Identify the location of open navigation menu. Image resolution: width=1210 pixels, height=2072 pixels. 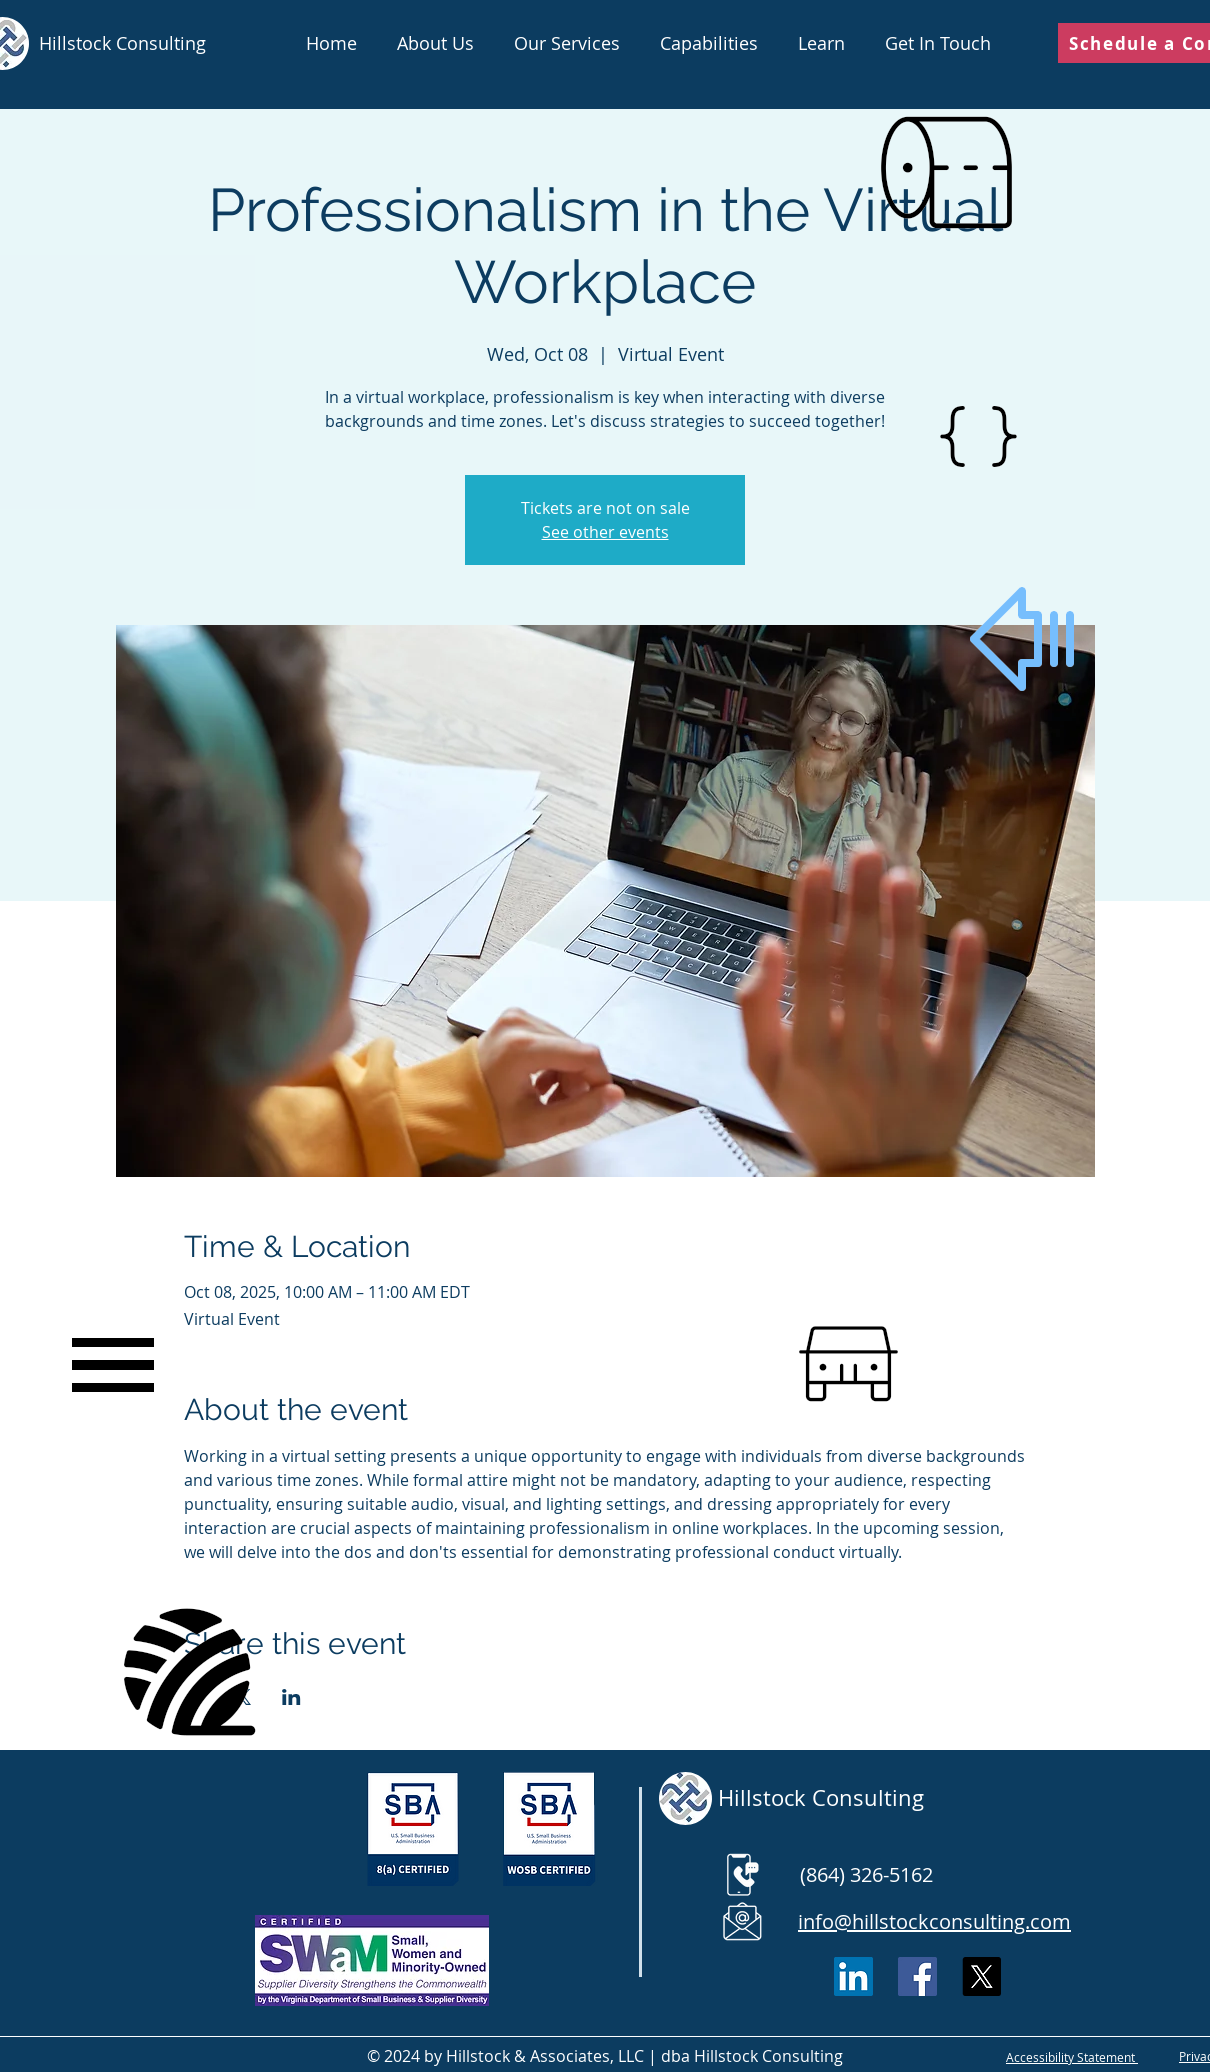
(113, 1365).